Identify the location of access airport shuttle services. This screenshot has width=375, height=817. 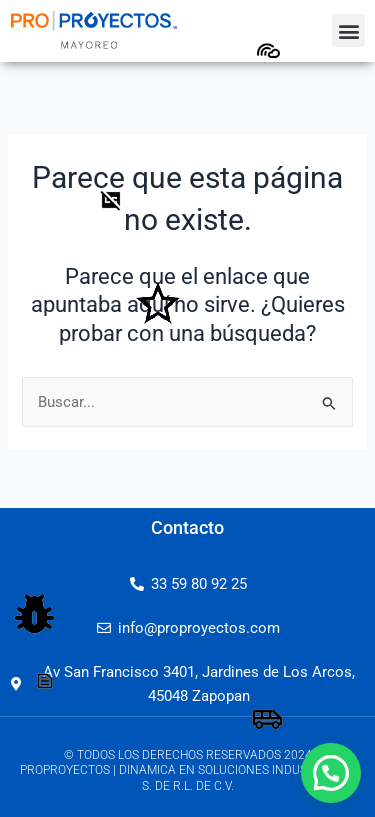
(267, 719).